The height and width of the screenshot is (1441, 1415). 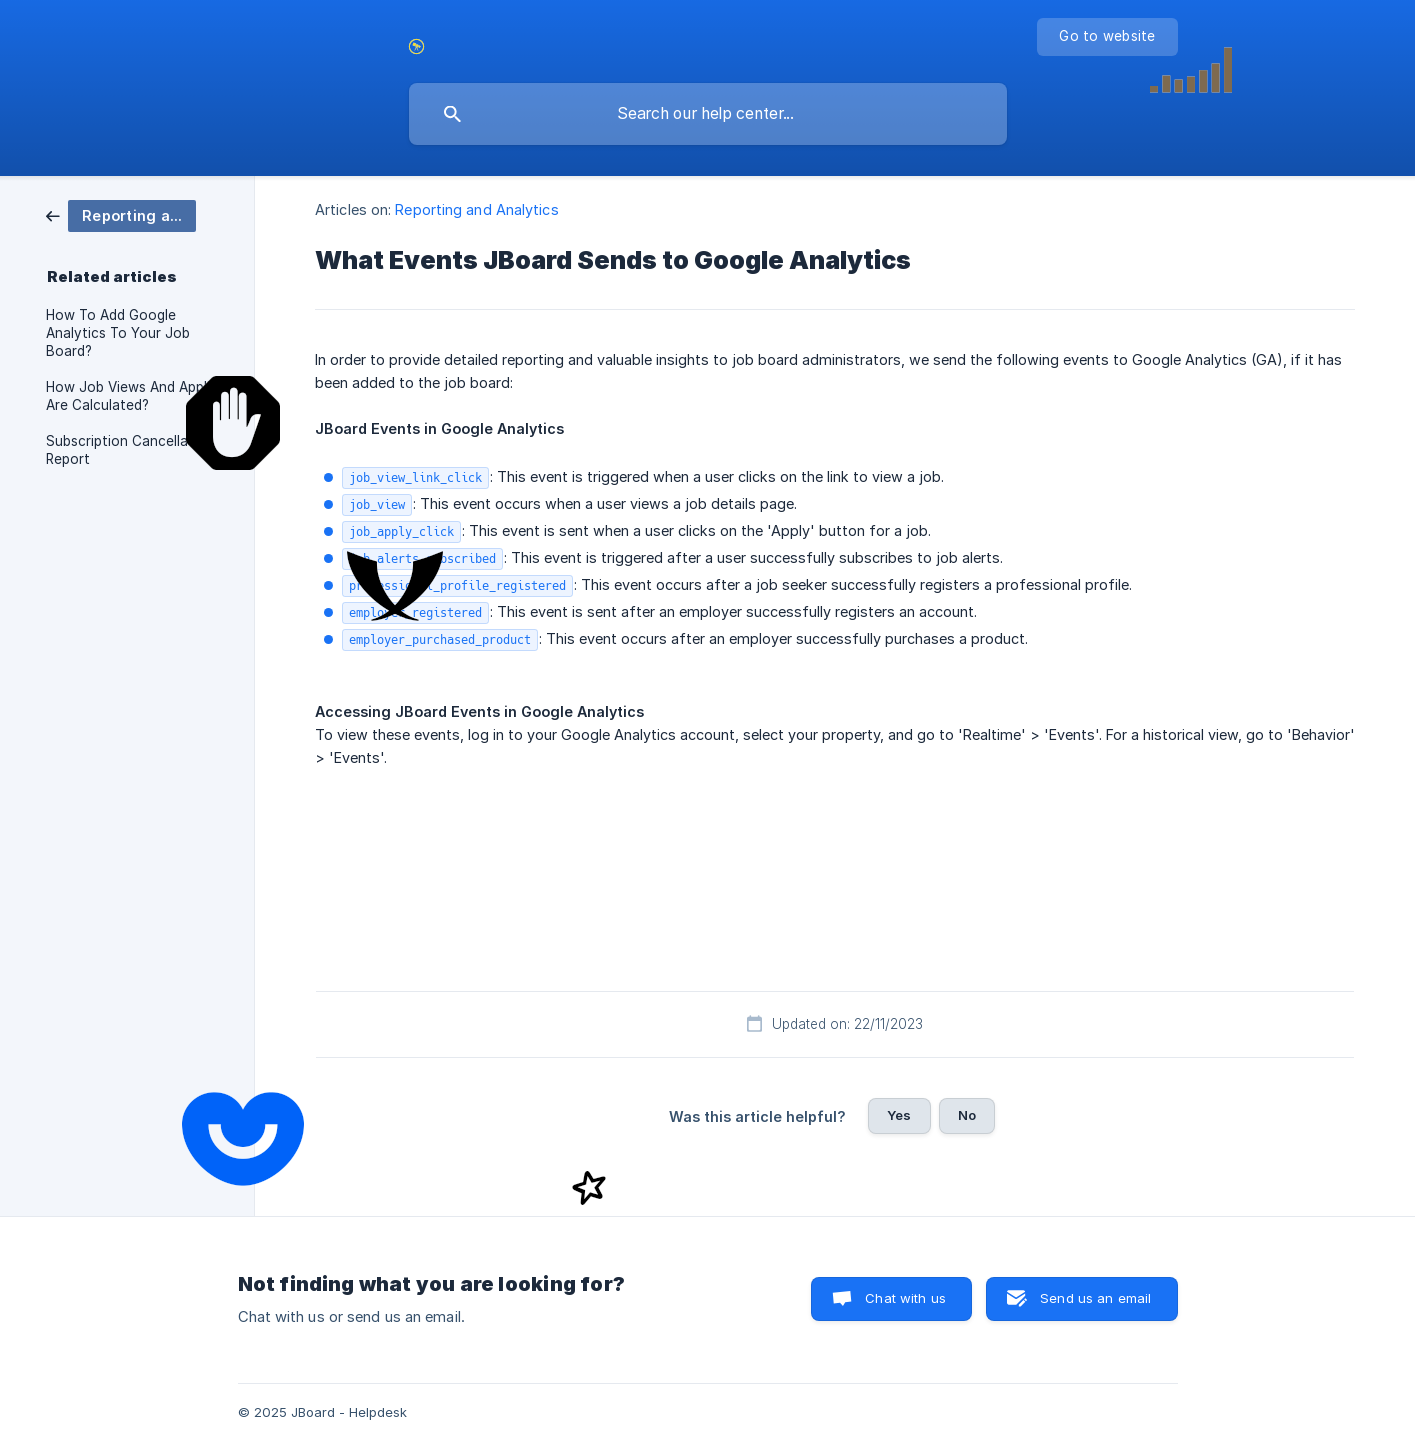 What do you see at coordinates (233, 423) in the screenshot?
I see `adblock browser extension logo` at bounding box center [233, 423].